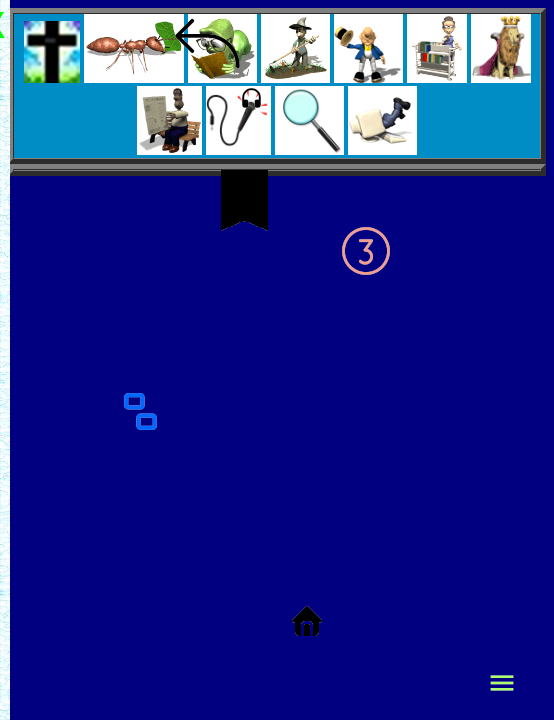  What do you see at coordinates (207, 43) in the screenshot?
I see `reply to a message` at bounding box center [207, 43].